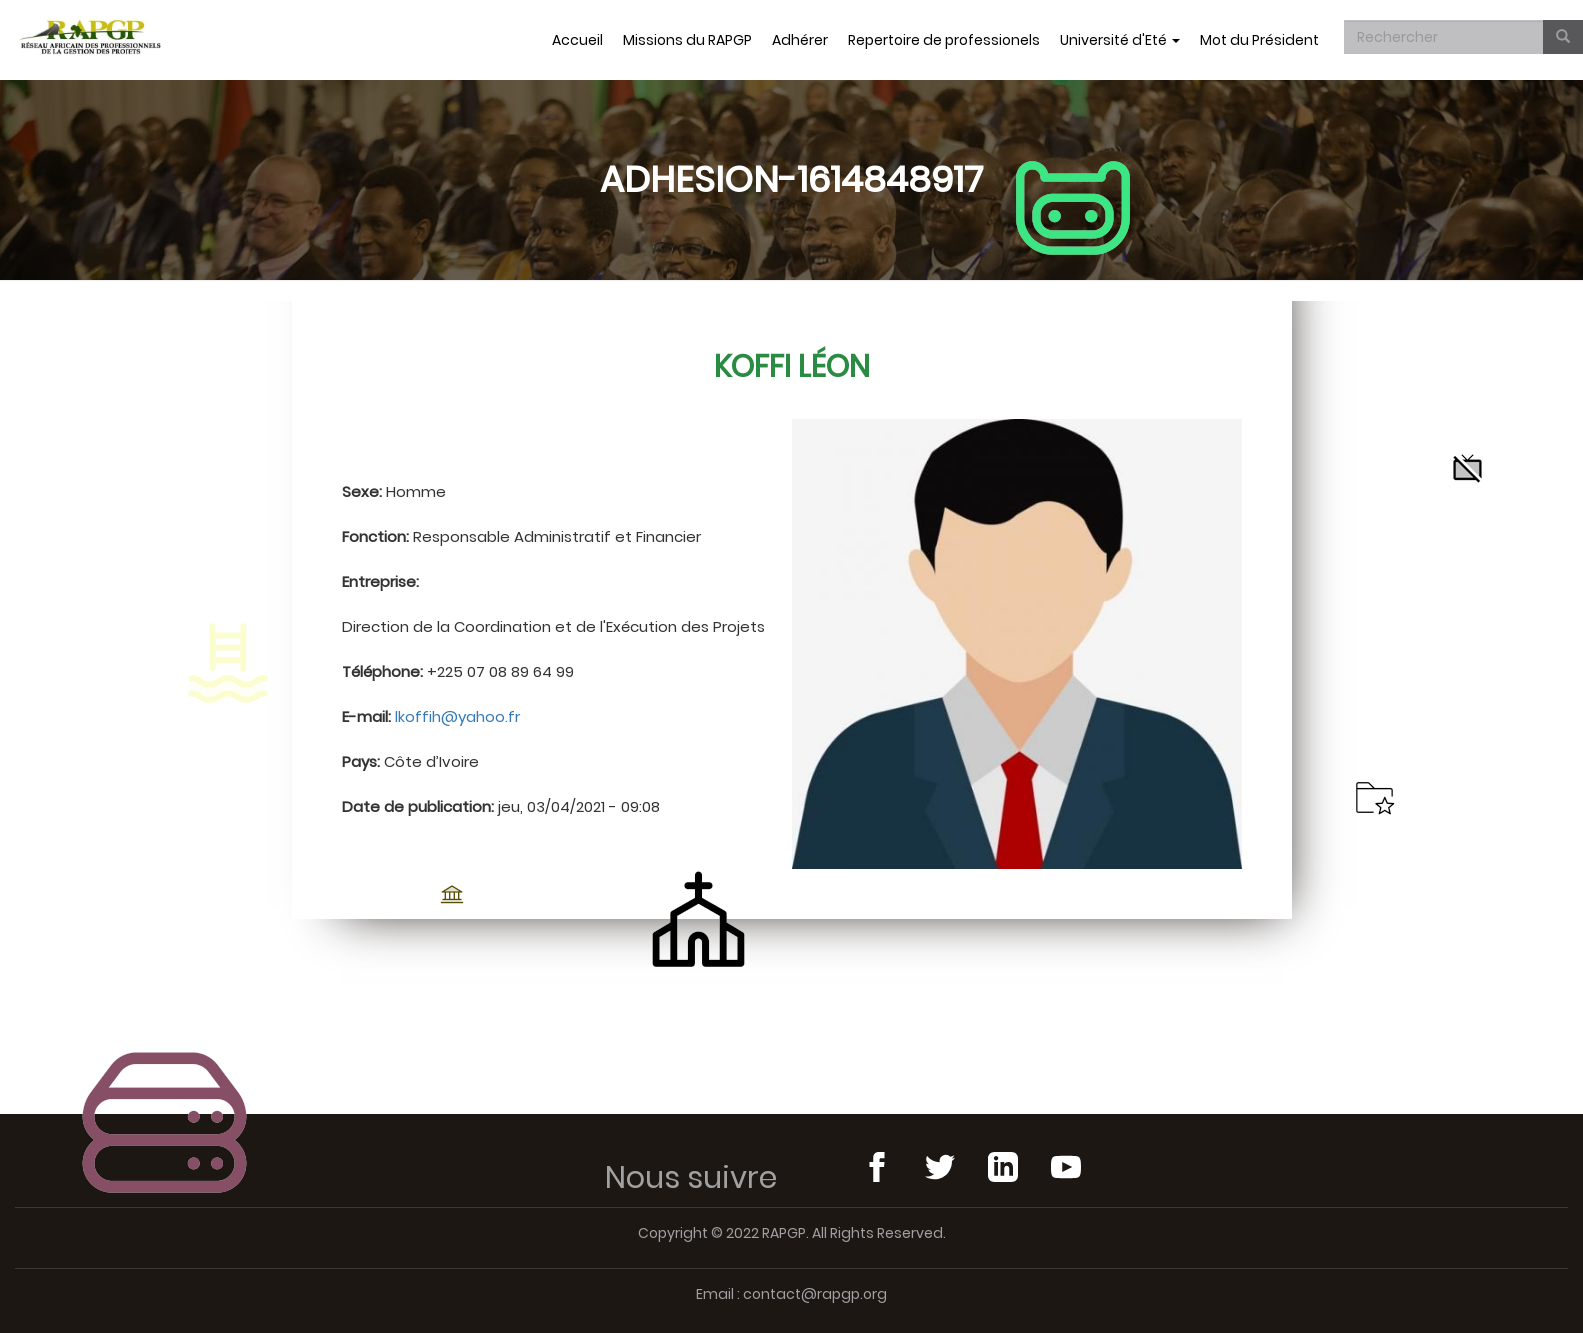  What do you see at coordinates (164, 1122) in the screenshot?
I see `view server infrastructure status` at bounding box center [164, 1122].